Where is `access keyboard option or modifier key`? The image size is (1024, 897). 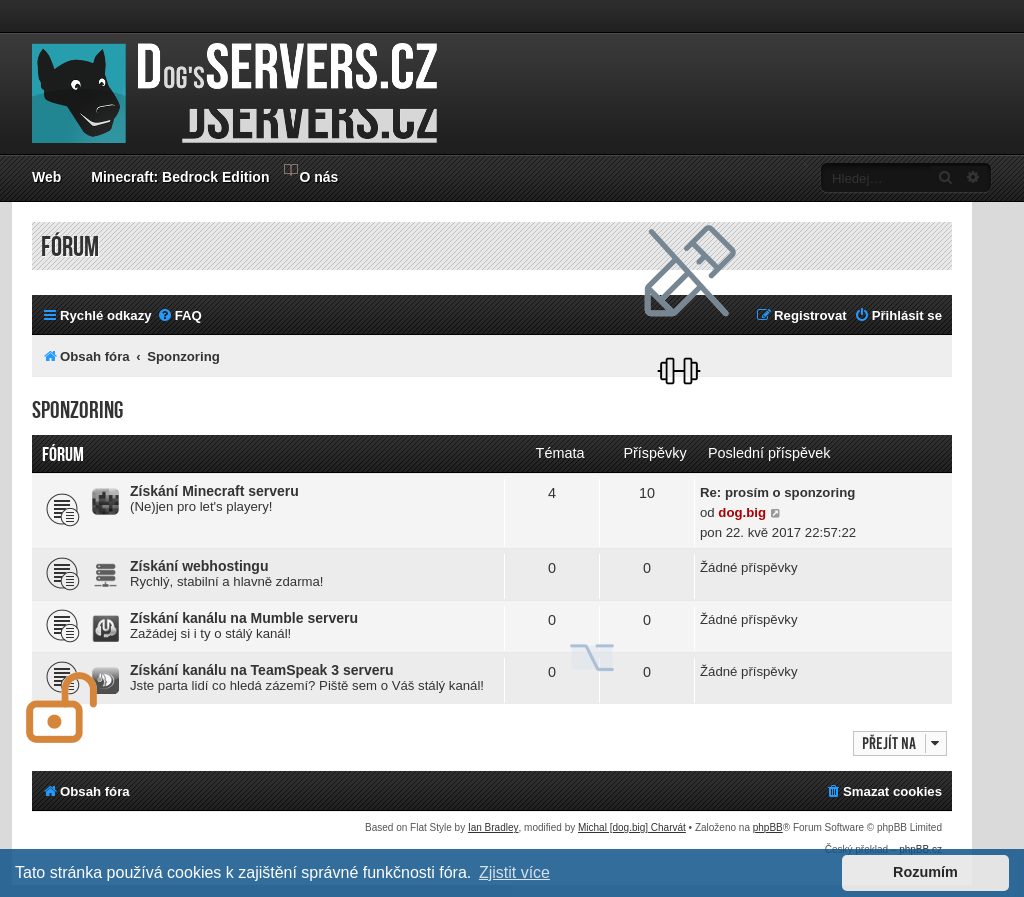 access keyboard option or modifier key is located at coordinates (592, 656).